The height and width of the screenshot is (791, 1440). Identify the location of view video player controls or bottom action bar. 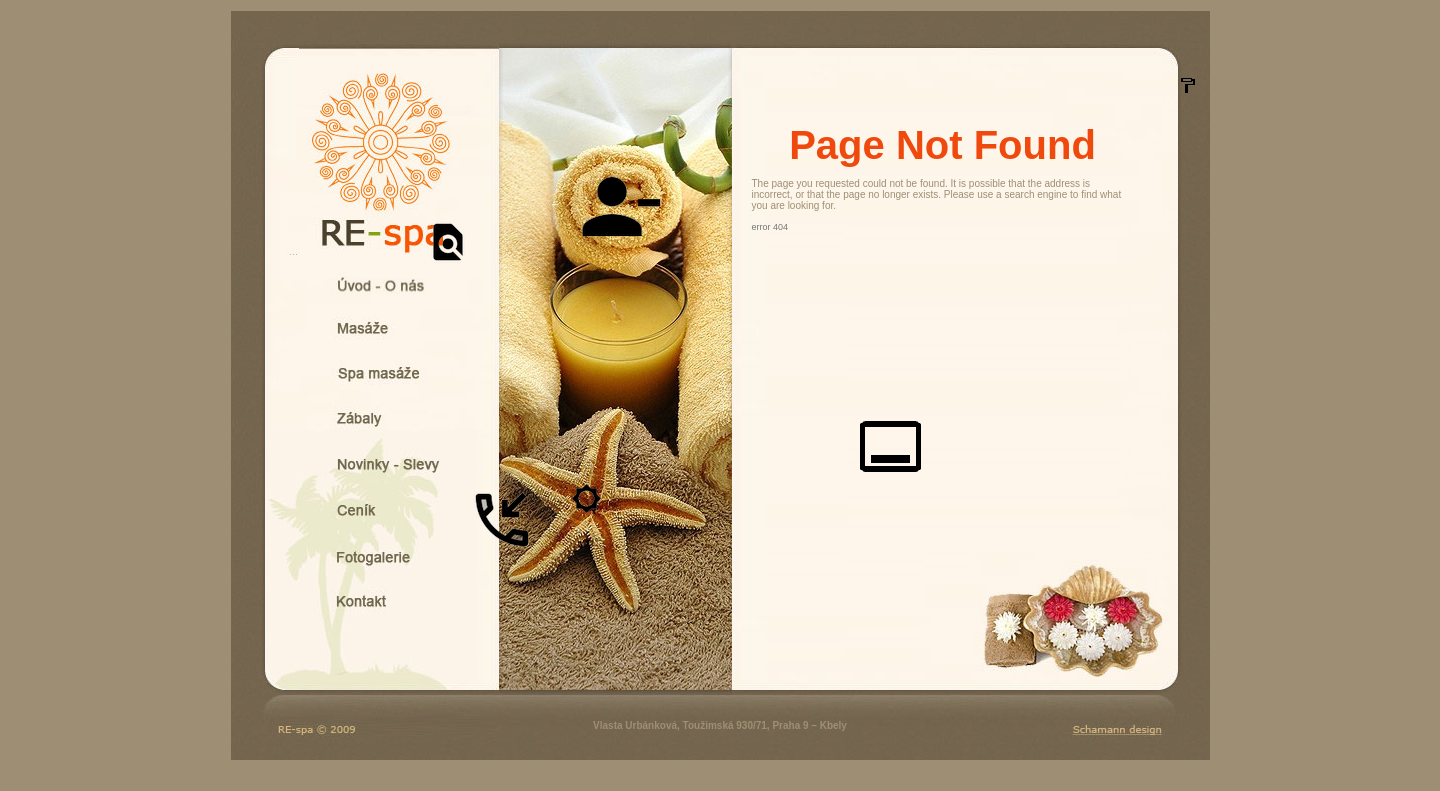
(890, 446).